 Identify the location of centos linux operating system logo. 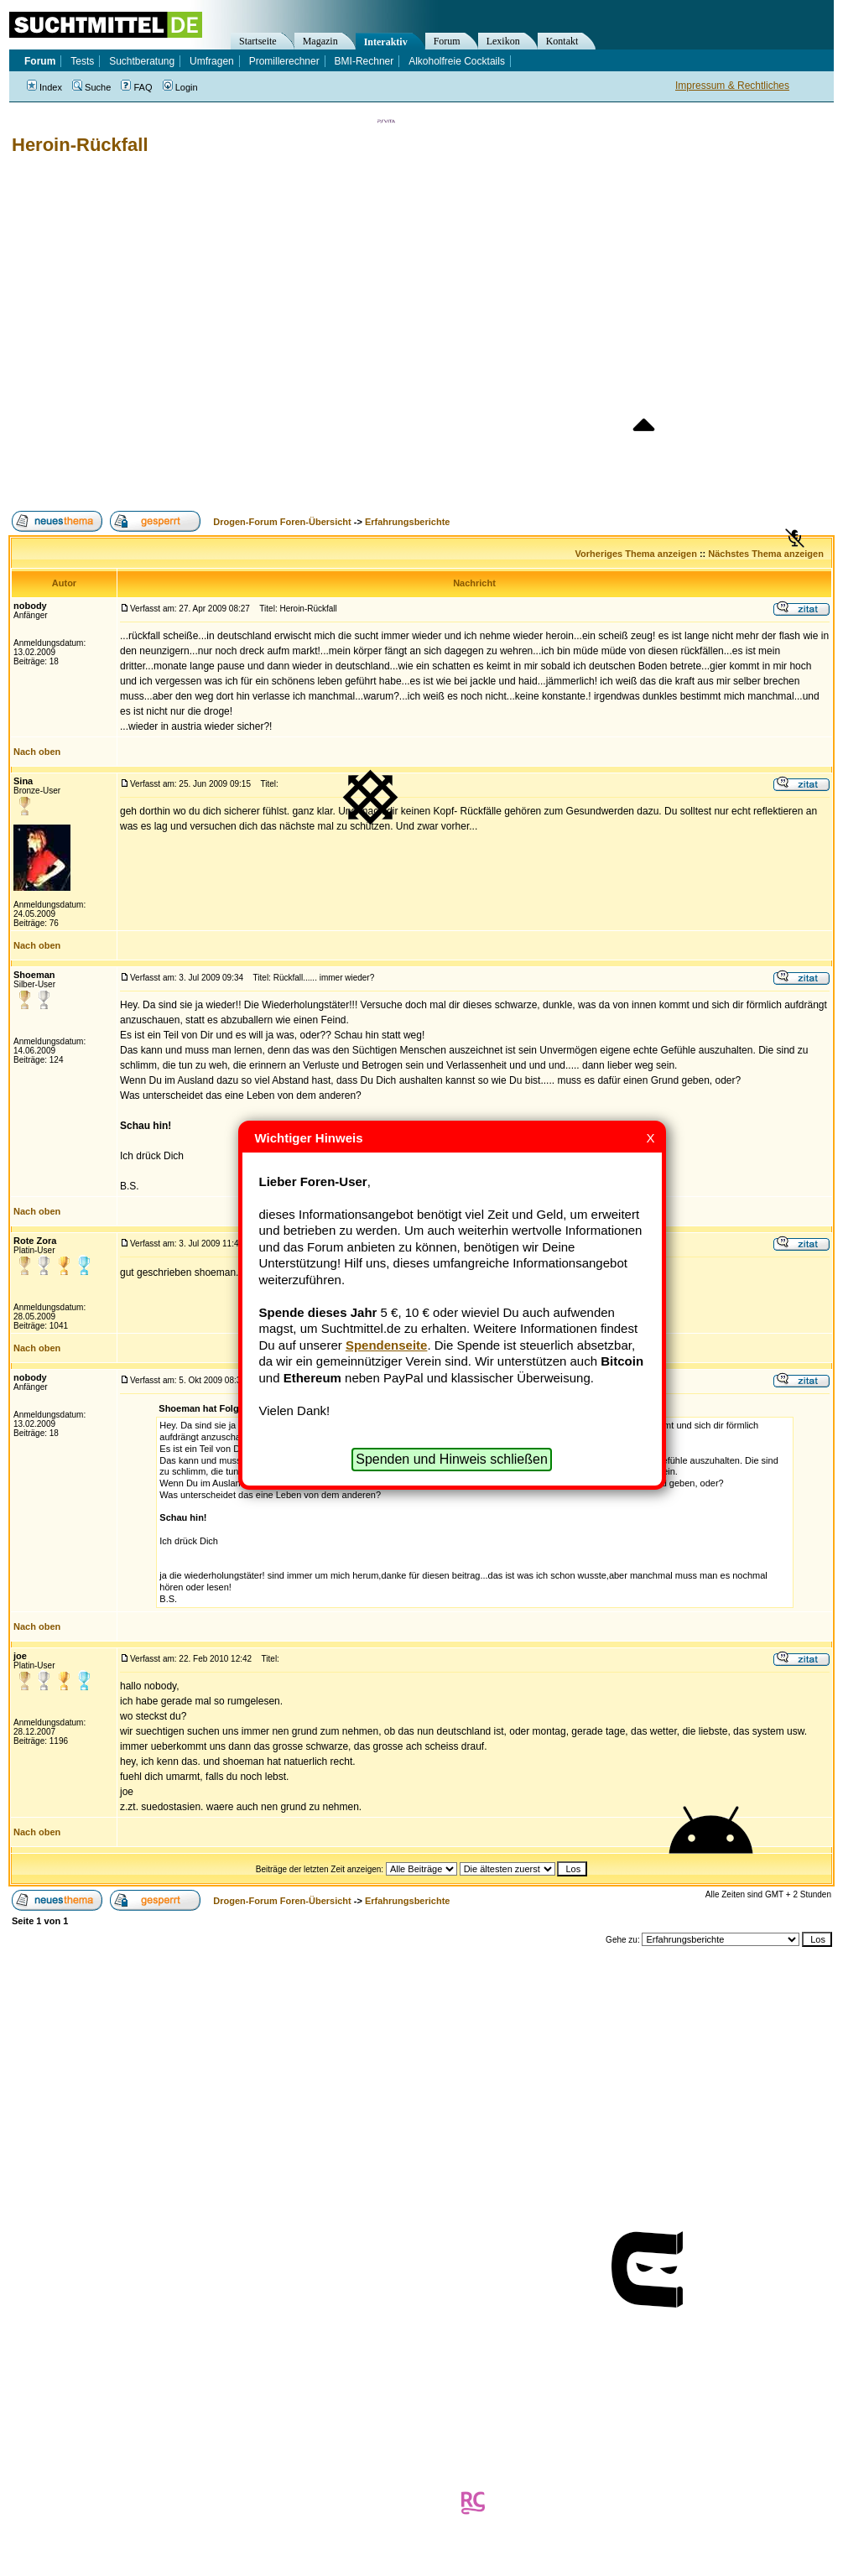
(370, 797).